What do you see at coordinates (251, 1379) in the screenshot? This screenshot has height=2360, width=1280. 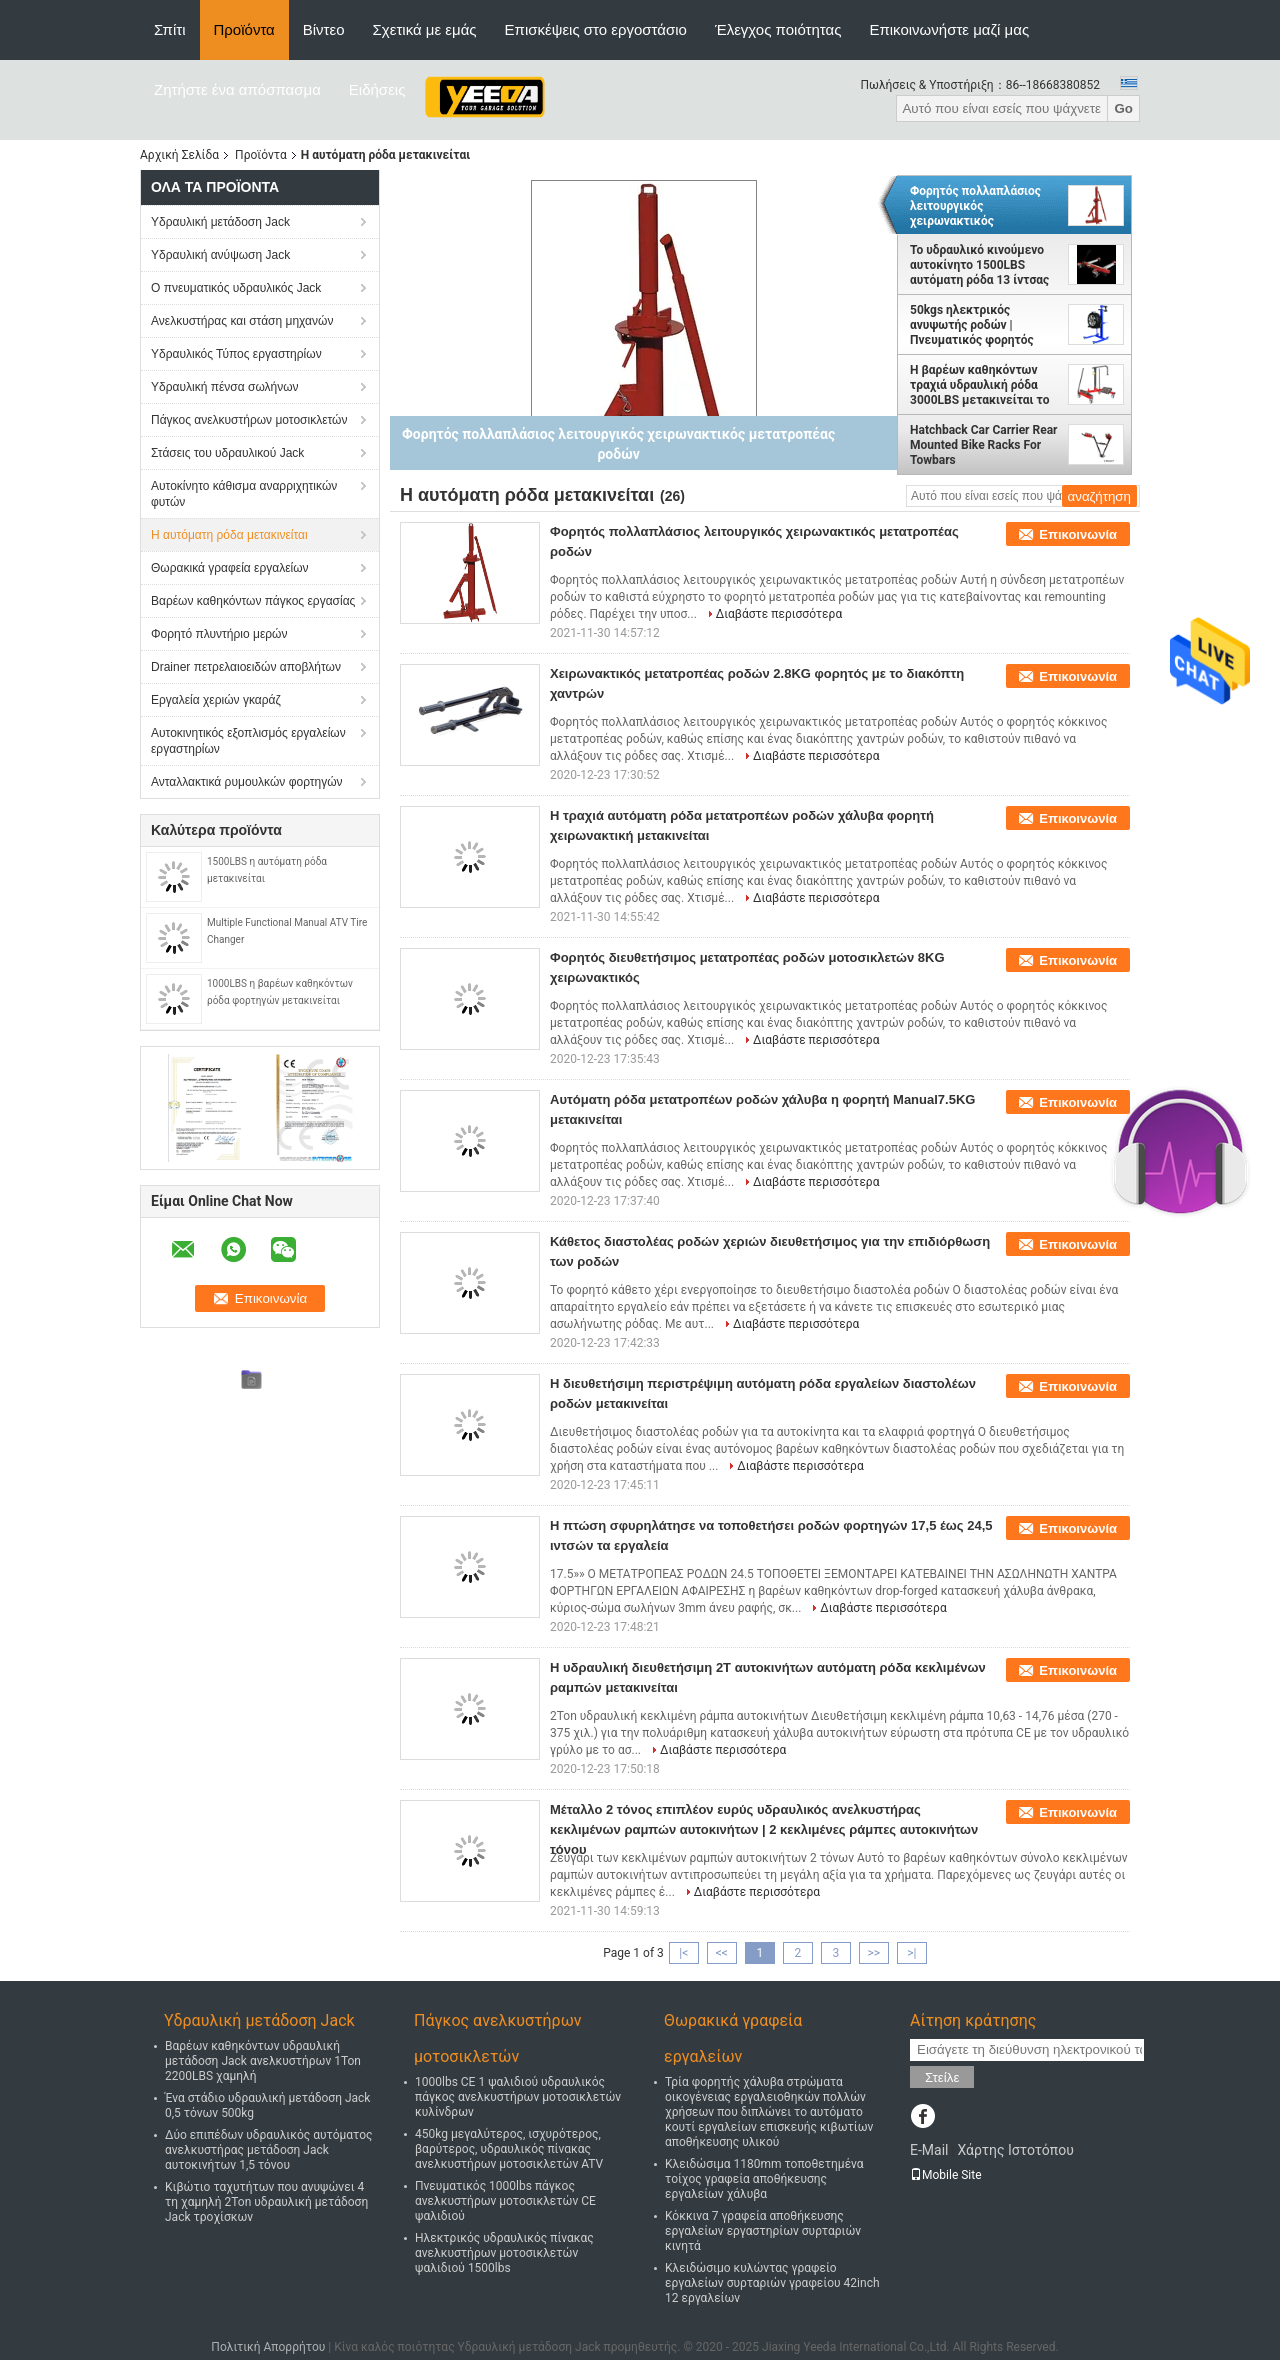 I see `open your documents folder` at bounding box center [251, 1379].